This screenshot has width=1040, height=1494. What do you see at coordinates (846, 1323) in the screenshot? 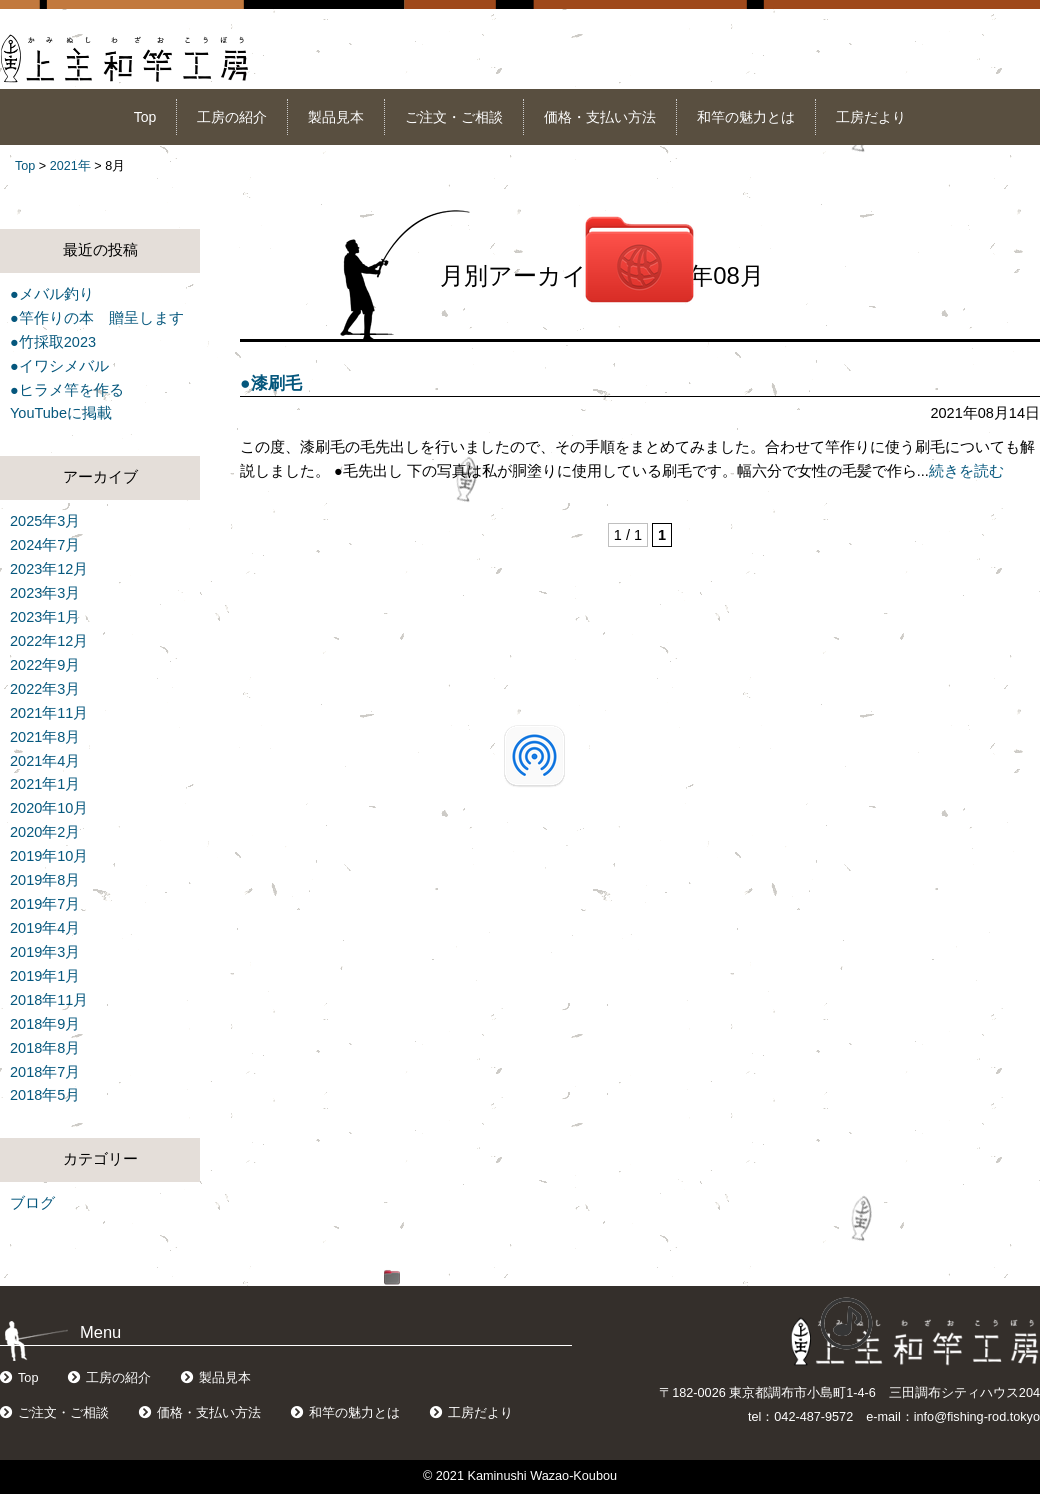
I see `open cantata music player` at bounding box center [846, 1323].